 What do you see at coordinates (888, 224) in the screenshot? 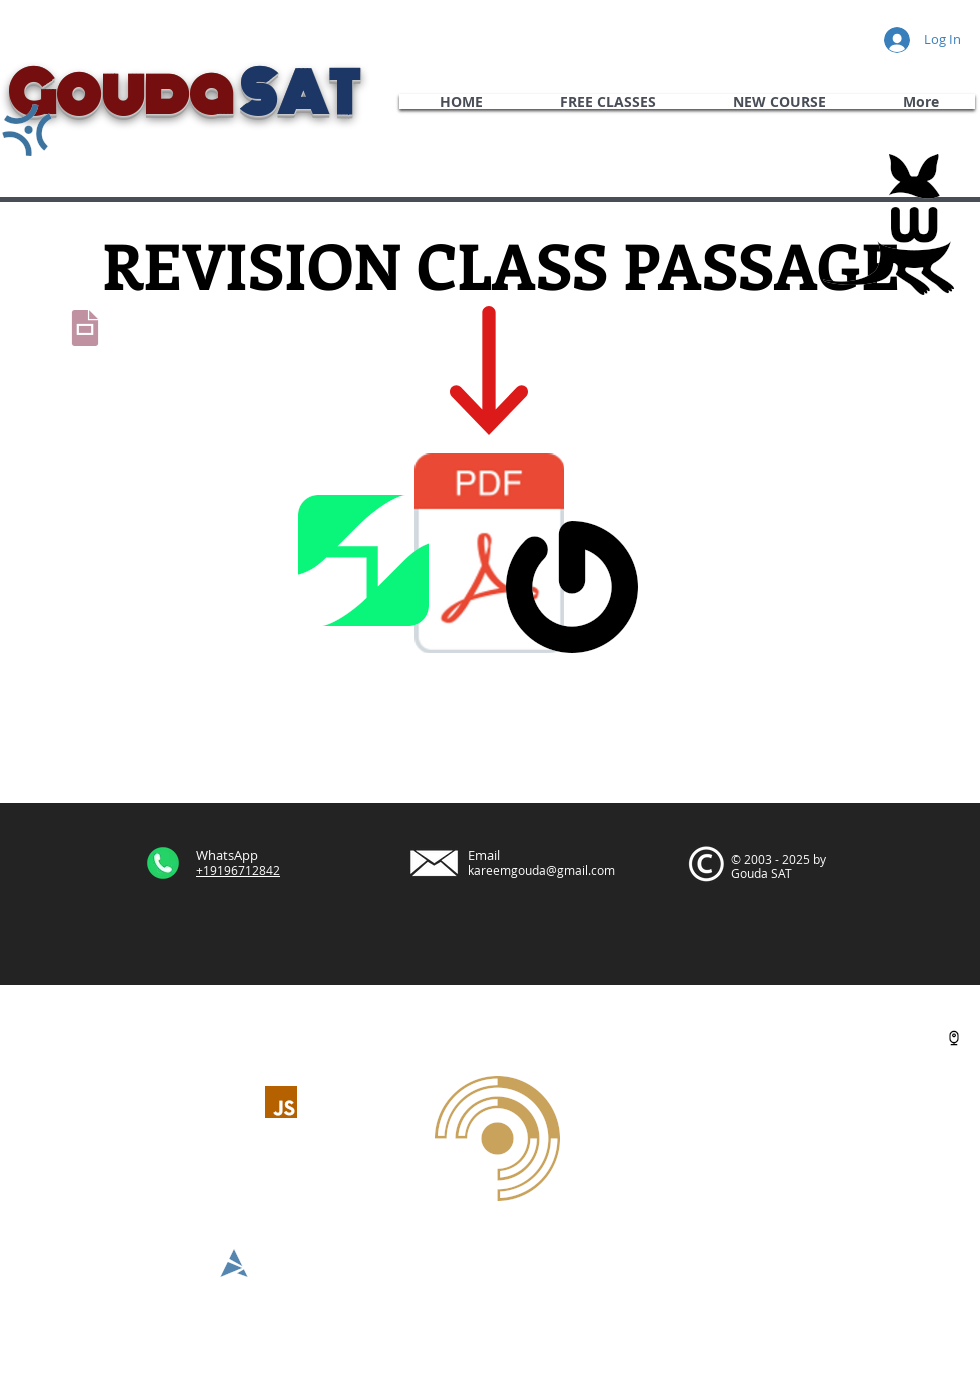
I see `open wallabag read-it-later app` at bounding box center [888, 224].